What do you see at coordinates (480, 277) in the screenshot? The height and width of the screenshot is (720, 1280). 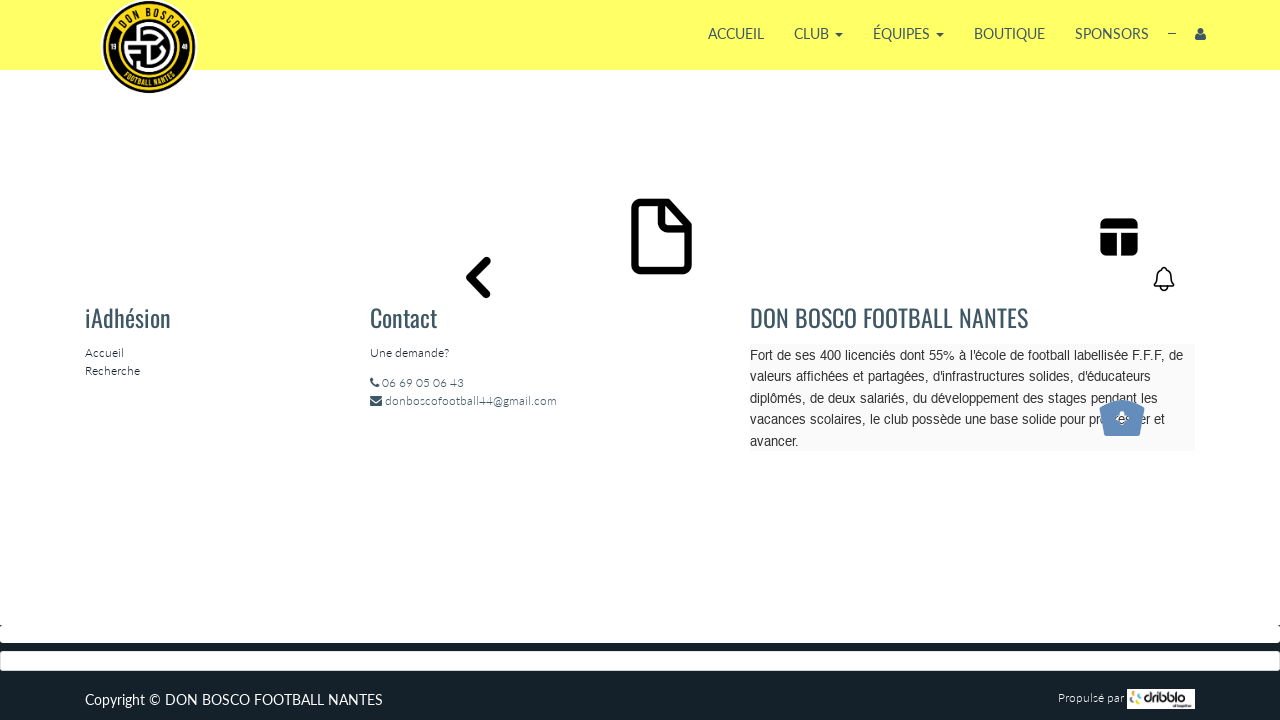 I see `go back to the previous screen` at bounding box center [480, 277].